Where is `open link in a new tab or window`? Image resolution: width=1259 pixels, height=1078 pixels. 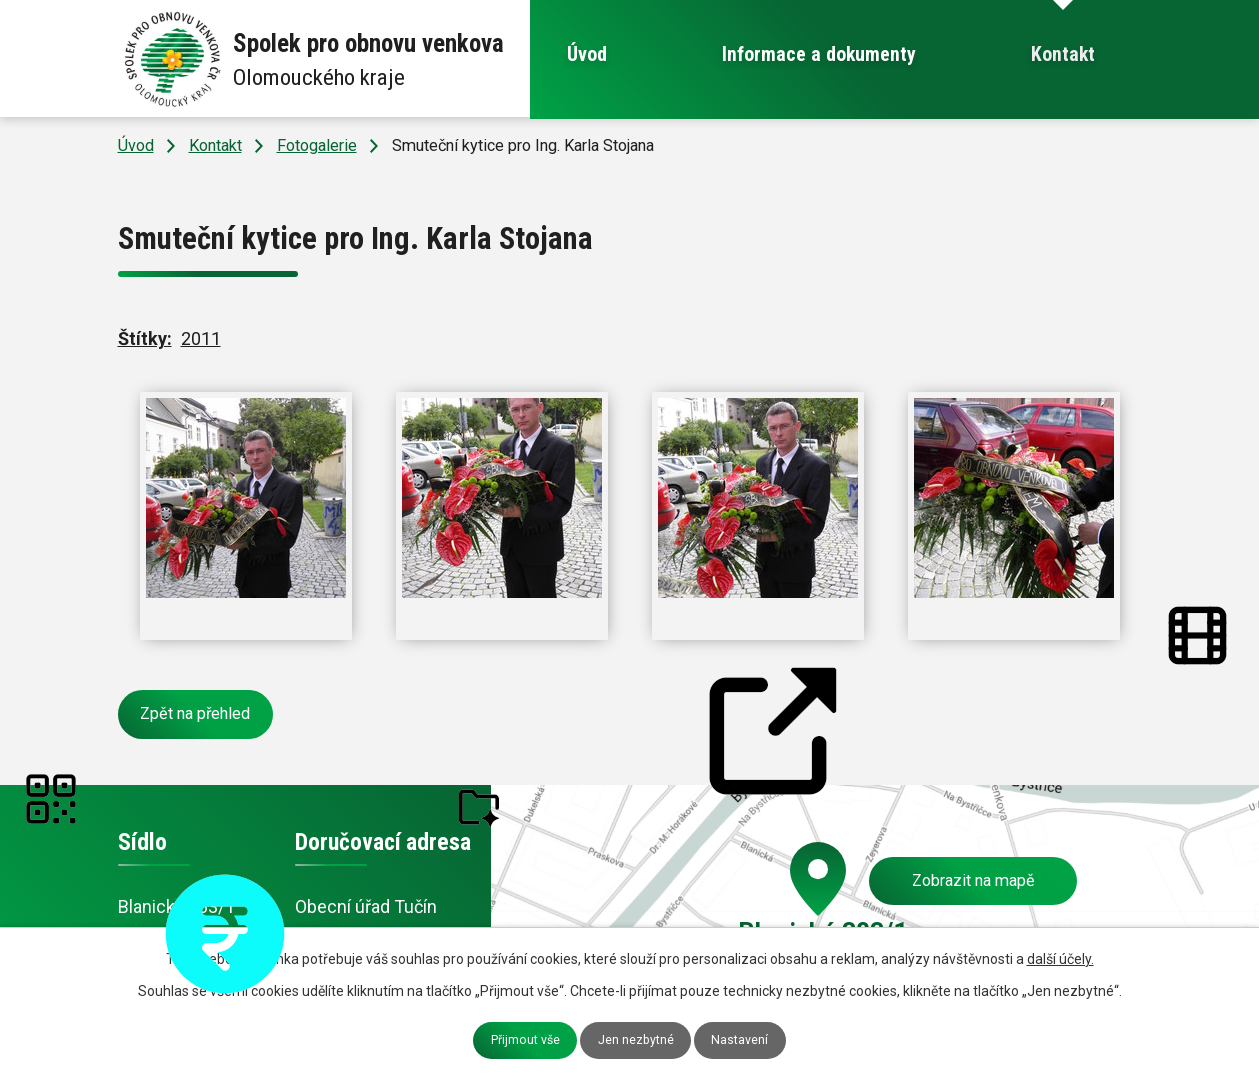 open link in a new tab or window is located at coordinates (768, 736).